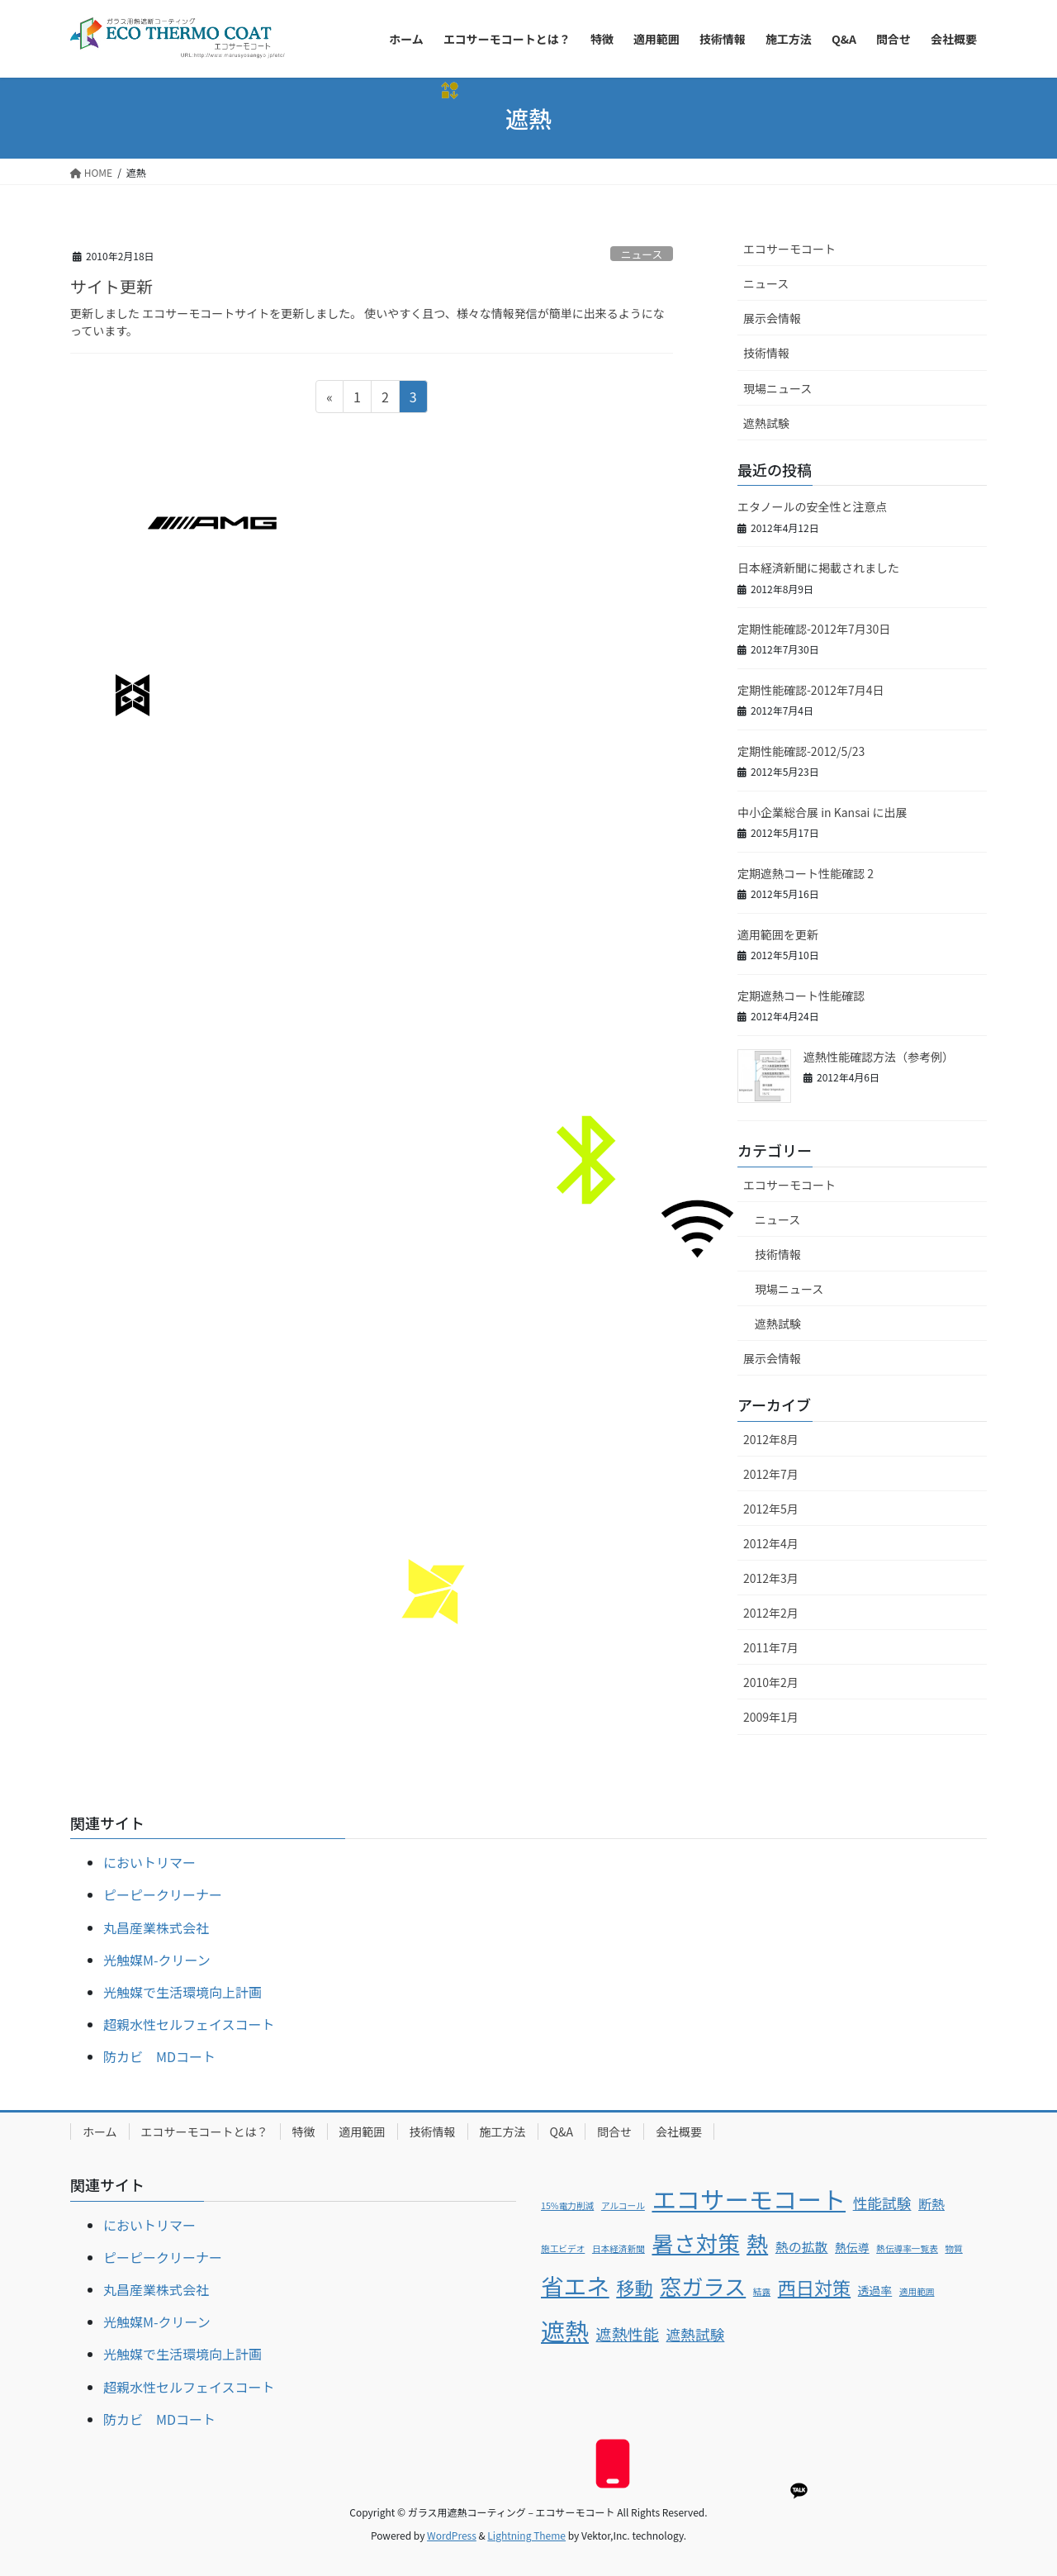 The height and width of the screenshot is (2576, 1057). Describe the element at coordinates (212, 523) in the screenshot. I see `mercedes-amg brand logo` at that location.